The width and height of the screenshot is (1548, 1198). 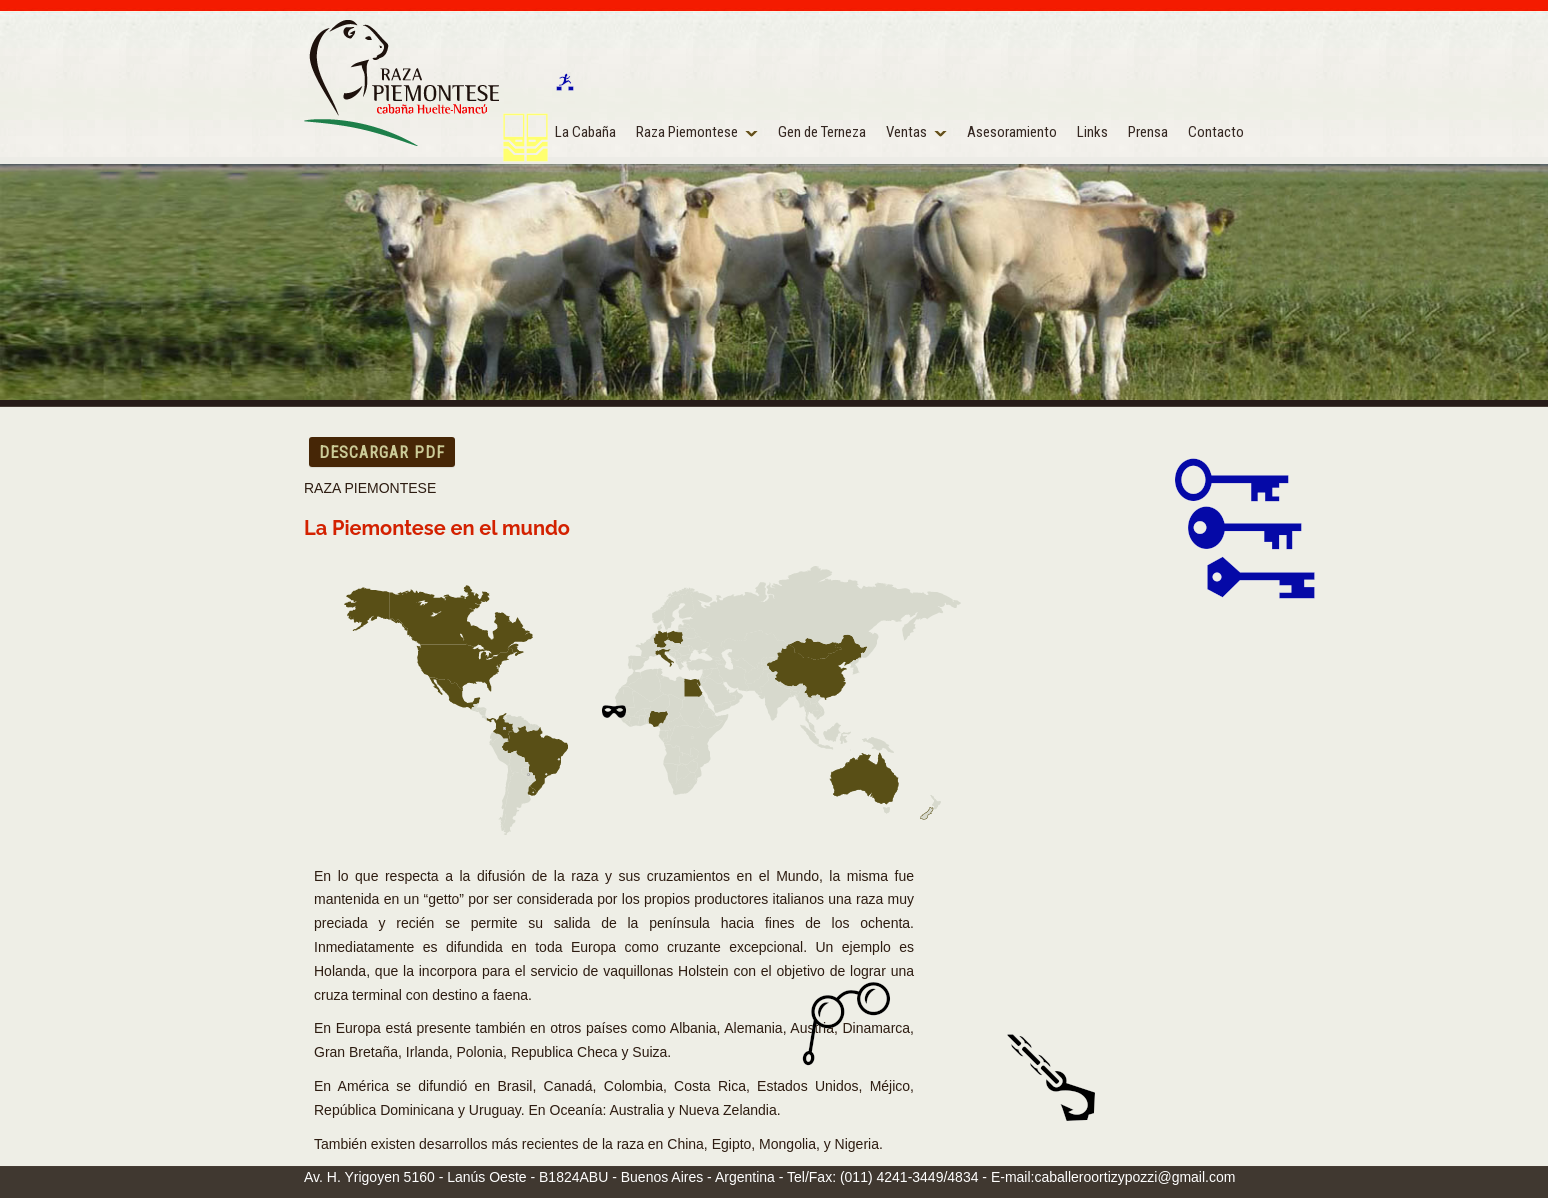 I want to click on jump across platforms or obstacles, so click(x=565, y=82).